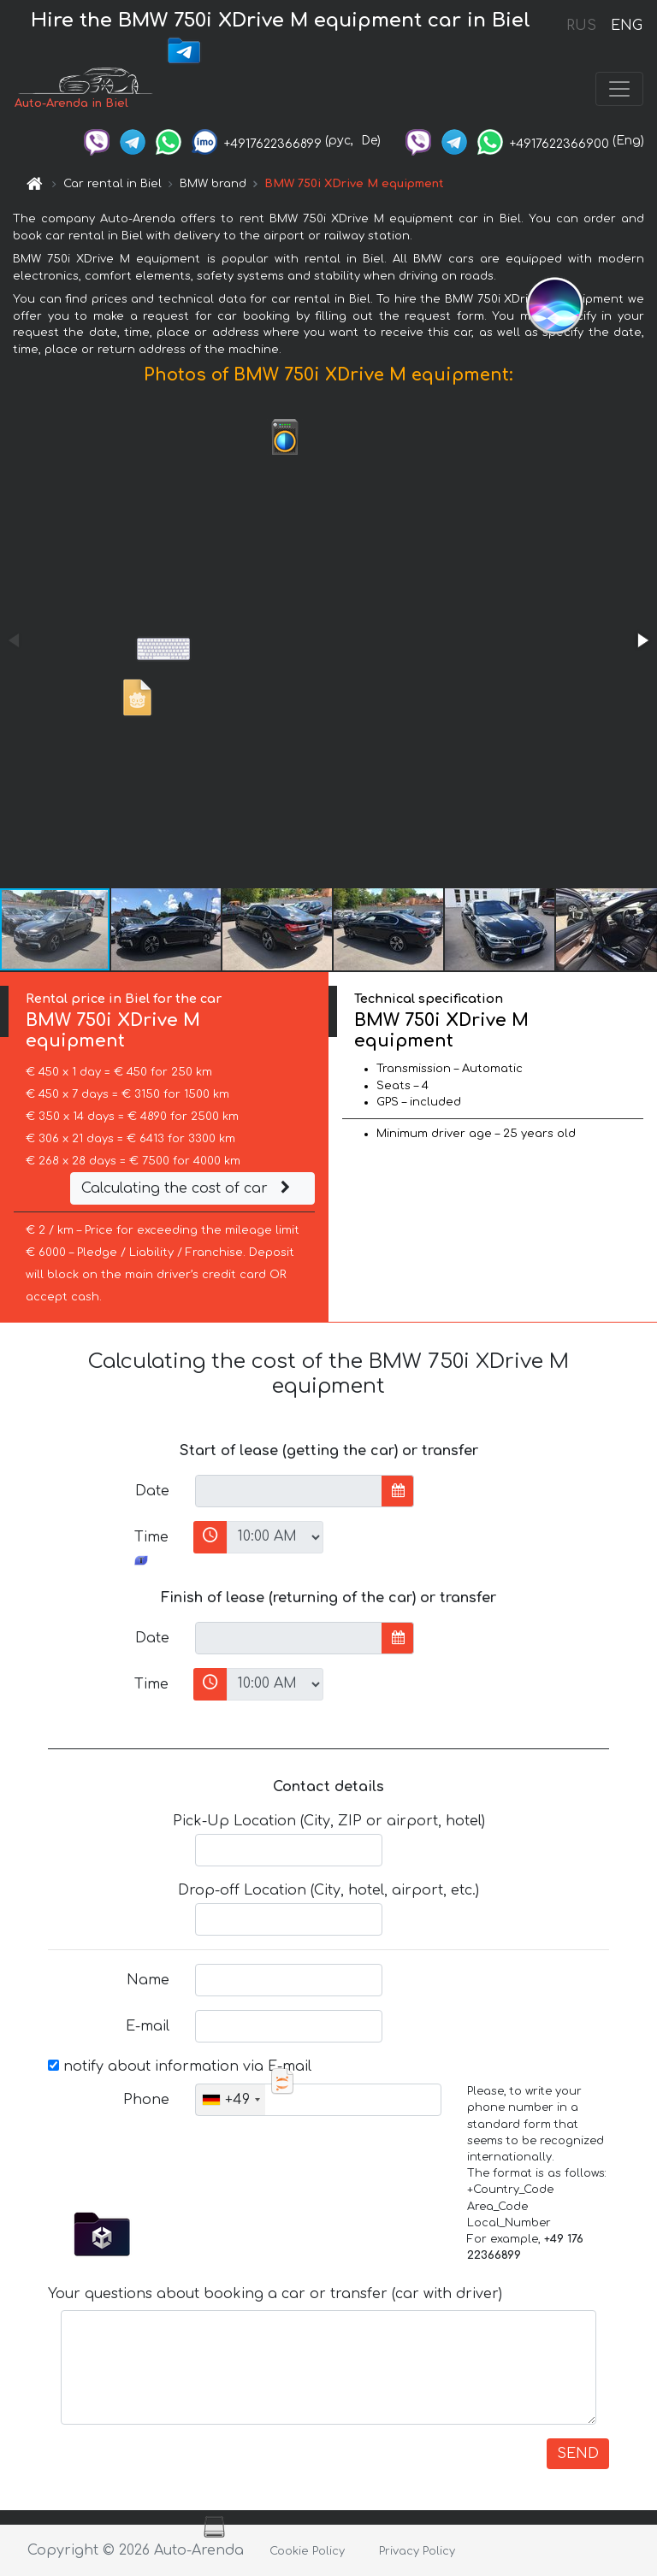 The width and height of the screenshot is (657, 2576). I want to click on access text style library in iMovie, so click(141, 1560).